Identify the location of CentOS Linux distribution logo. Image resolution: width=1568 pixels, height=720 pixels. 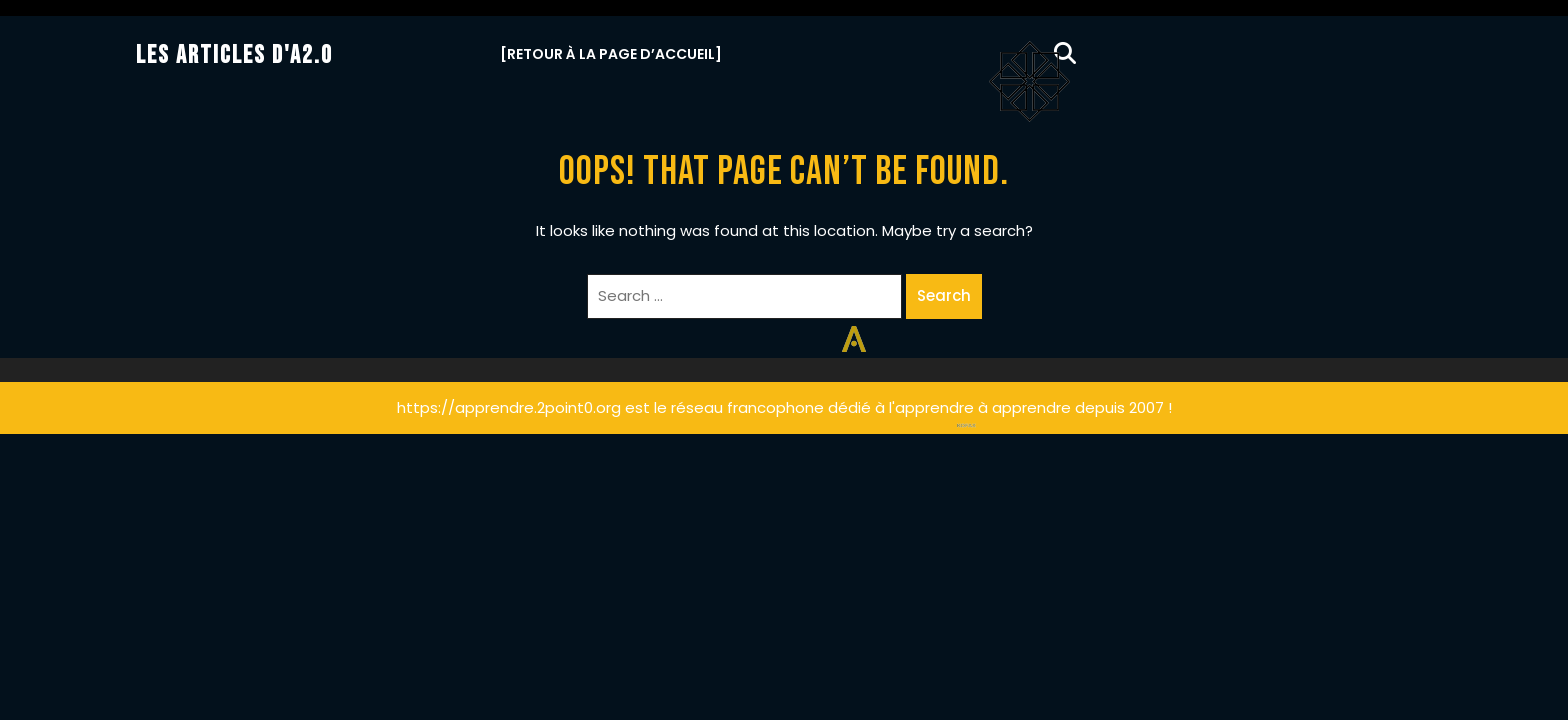
(1029, 81).